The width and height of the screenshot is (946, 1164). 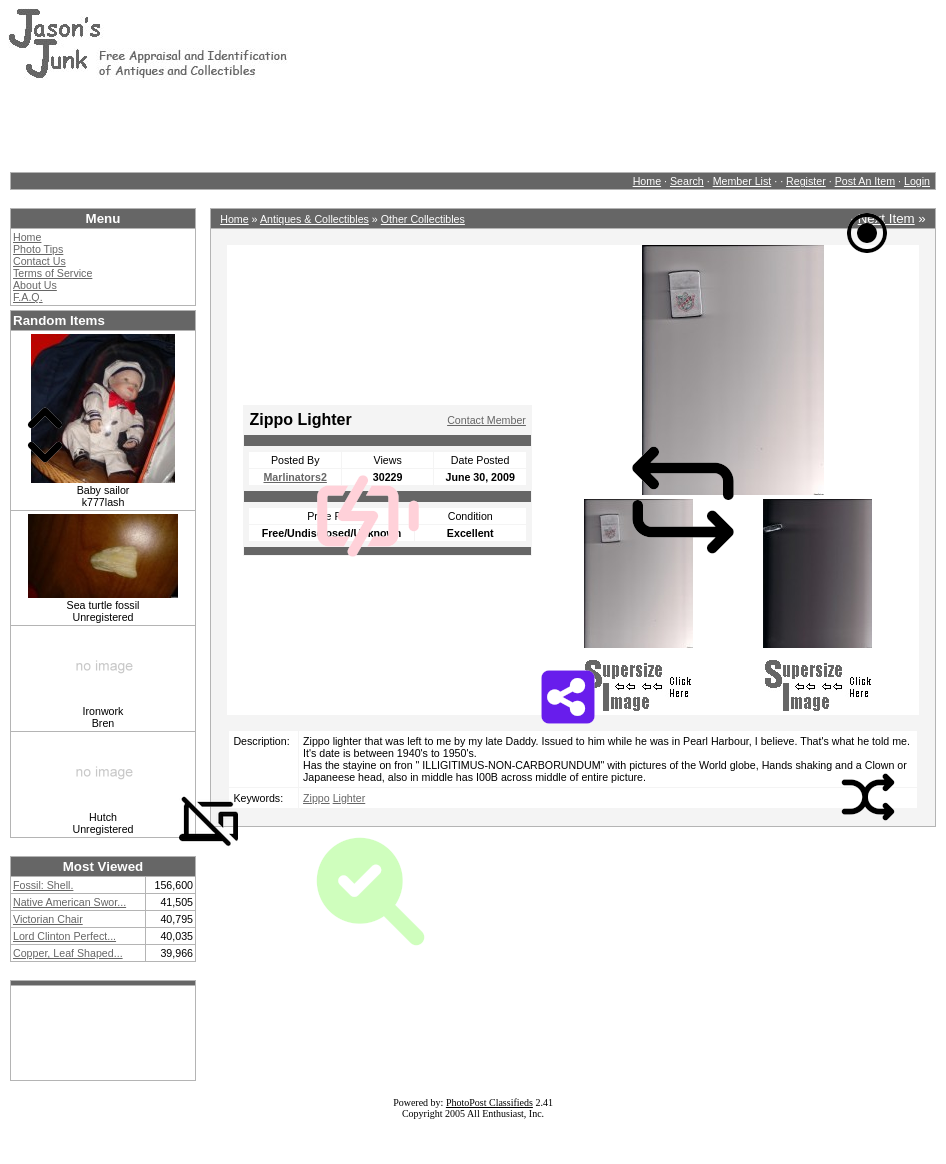 What do you see at coordinates (208, 821) in the screenshot?
I see `device link disconnected or unavailable` at bounding box center [208, 821].